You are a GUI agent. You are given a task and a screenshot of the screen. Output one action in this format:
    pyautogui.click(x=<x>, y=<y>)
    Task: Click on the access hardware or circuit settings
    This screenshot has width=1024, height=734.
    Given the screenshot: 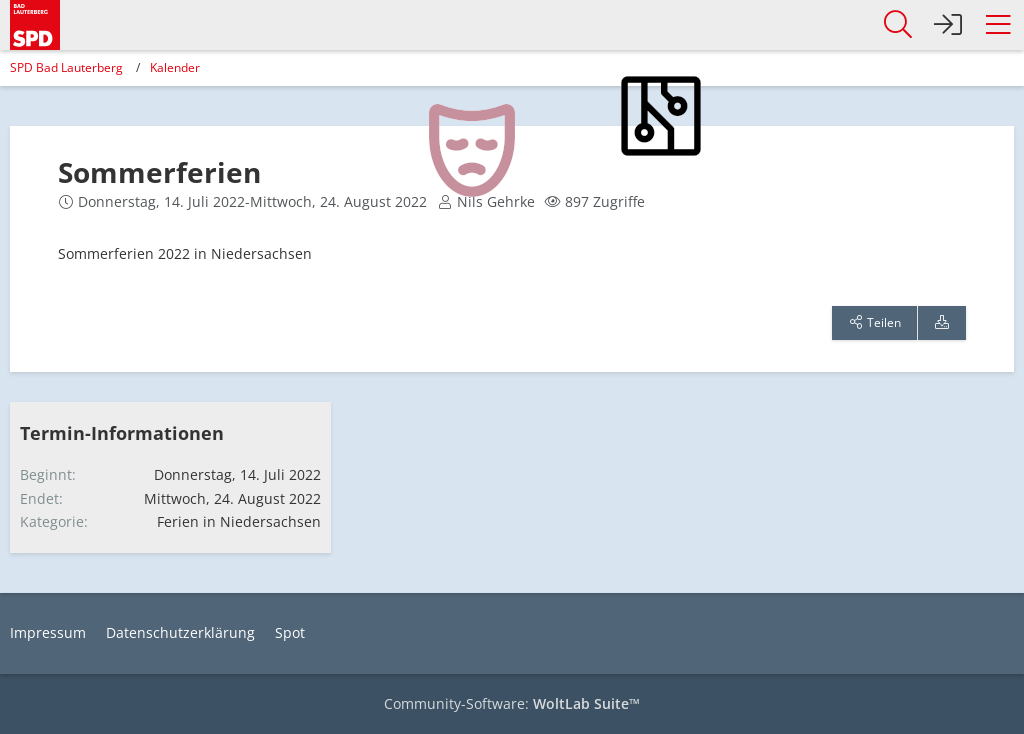 What is the action you would take?
    pyautogui.click(x=661, y=116)
    